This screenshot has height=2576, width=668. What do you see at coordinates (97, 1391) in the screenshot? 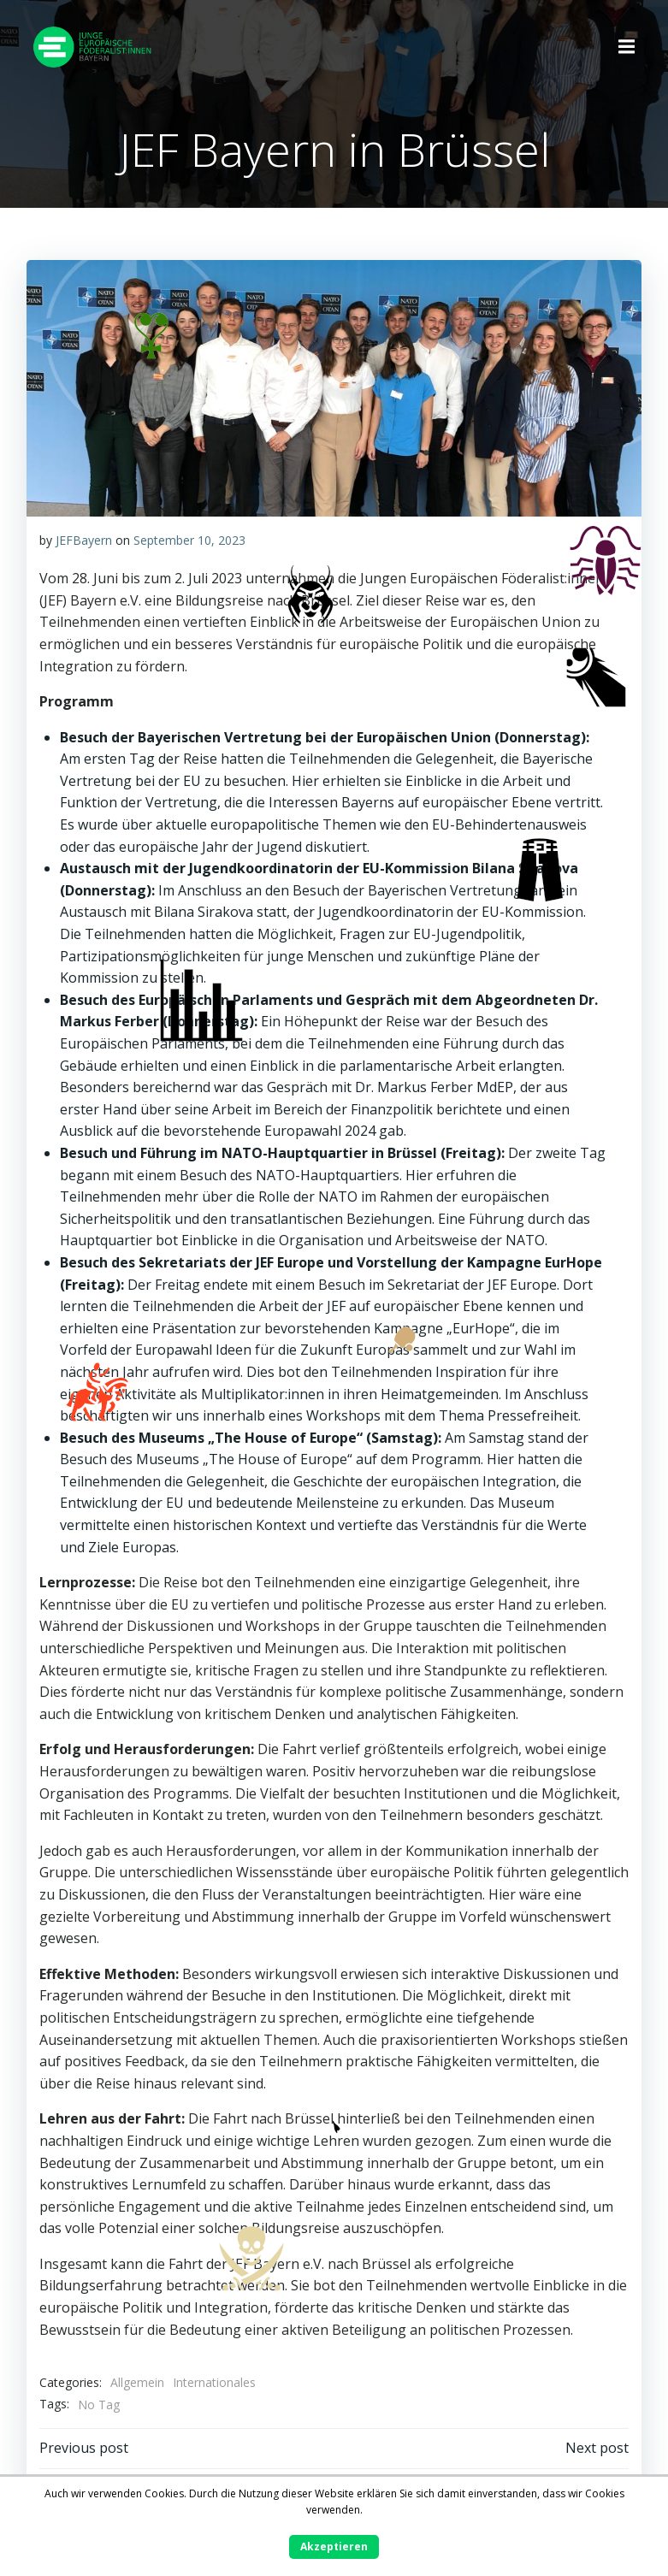
I see `select cavalry unit type` at bounding box center [97, 1391].